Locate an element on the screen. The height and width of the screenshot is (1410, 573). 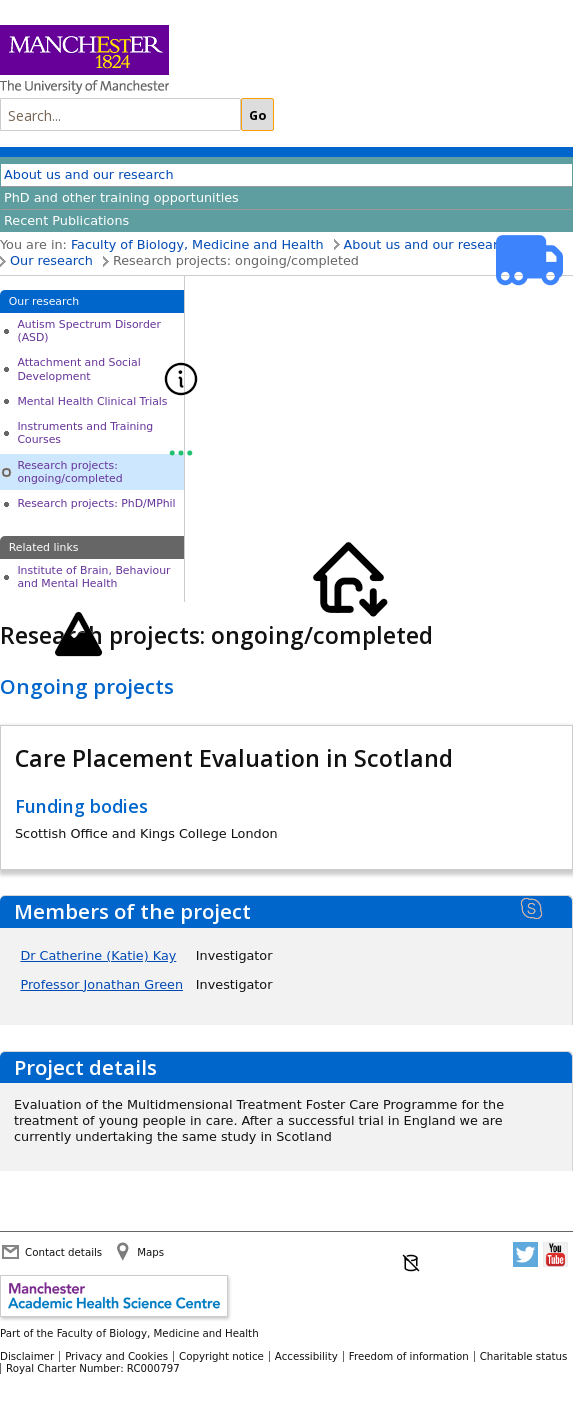
view more information or details is located at coordinates (181, 379).